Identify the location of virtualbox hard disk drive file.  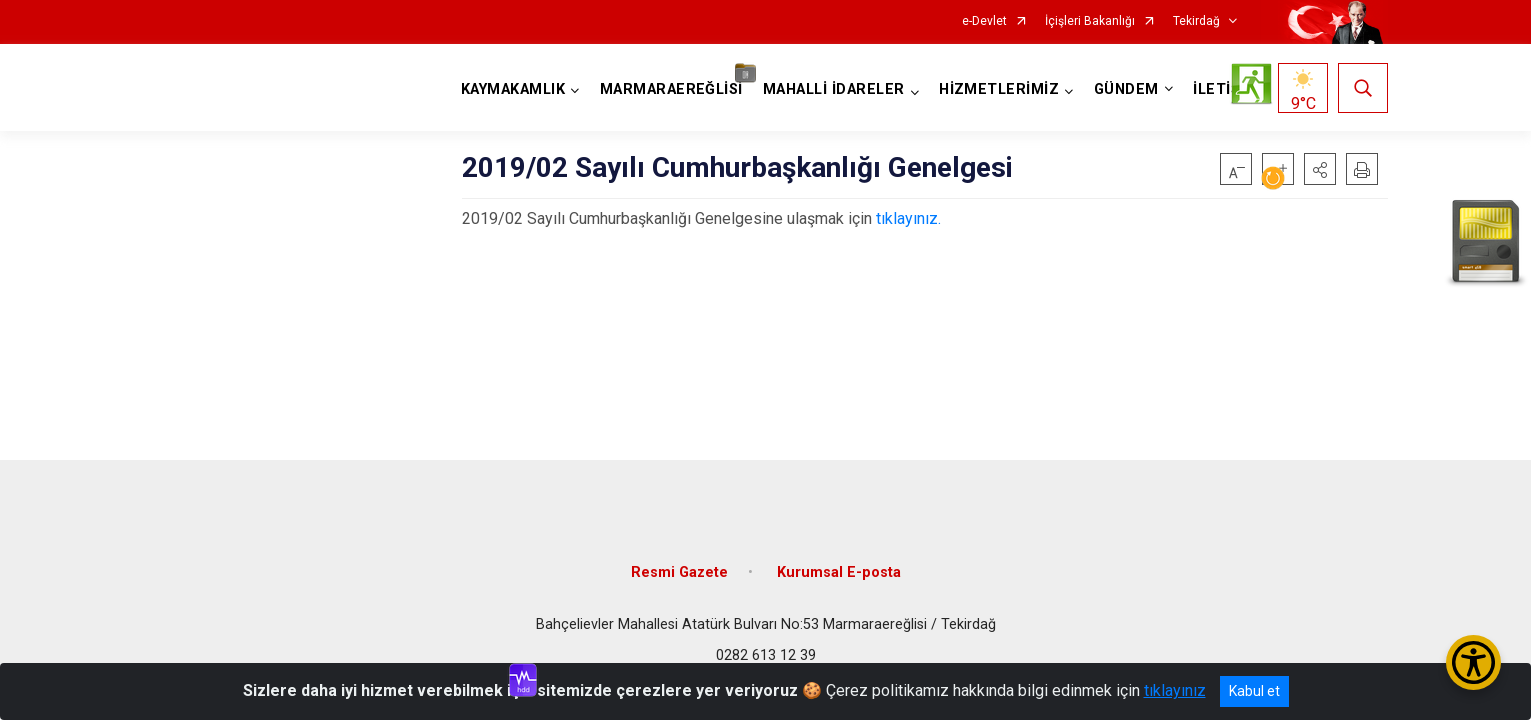
(523, 680).